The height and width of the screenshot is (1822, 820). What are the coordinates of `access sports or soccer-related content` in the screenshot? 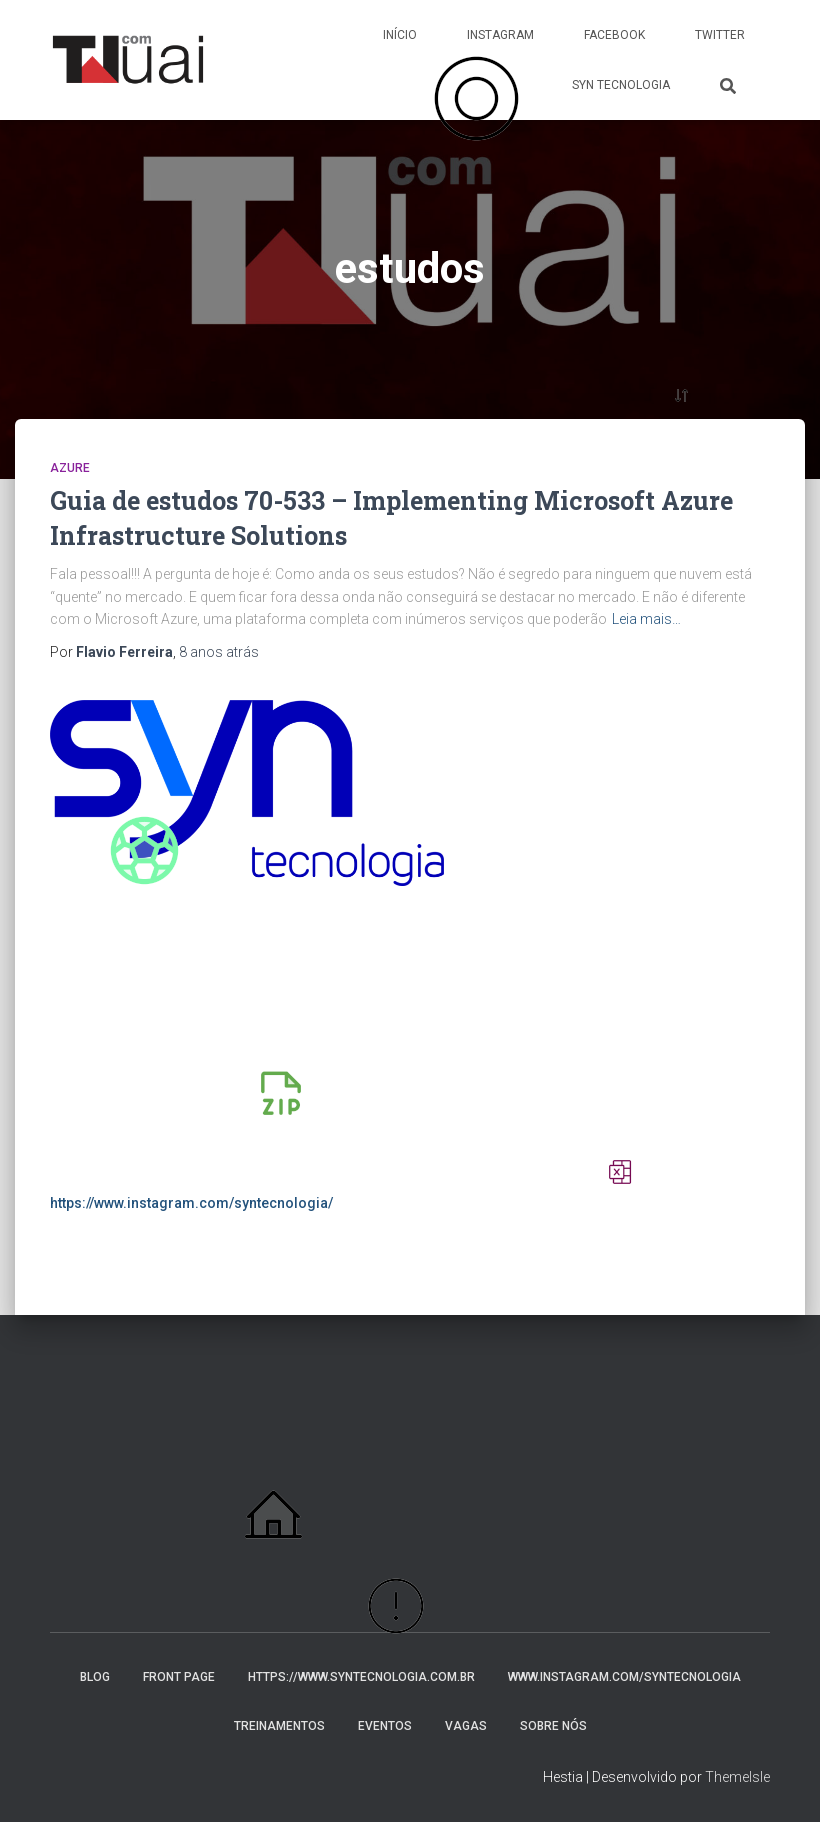 It's located at (144, 850).